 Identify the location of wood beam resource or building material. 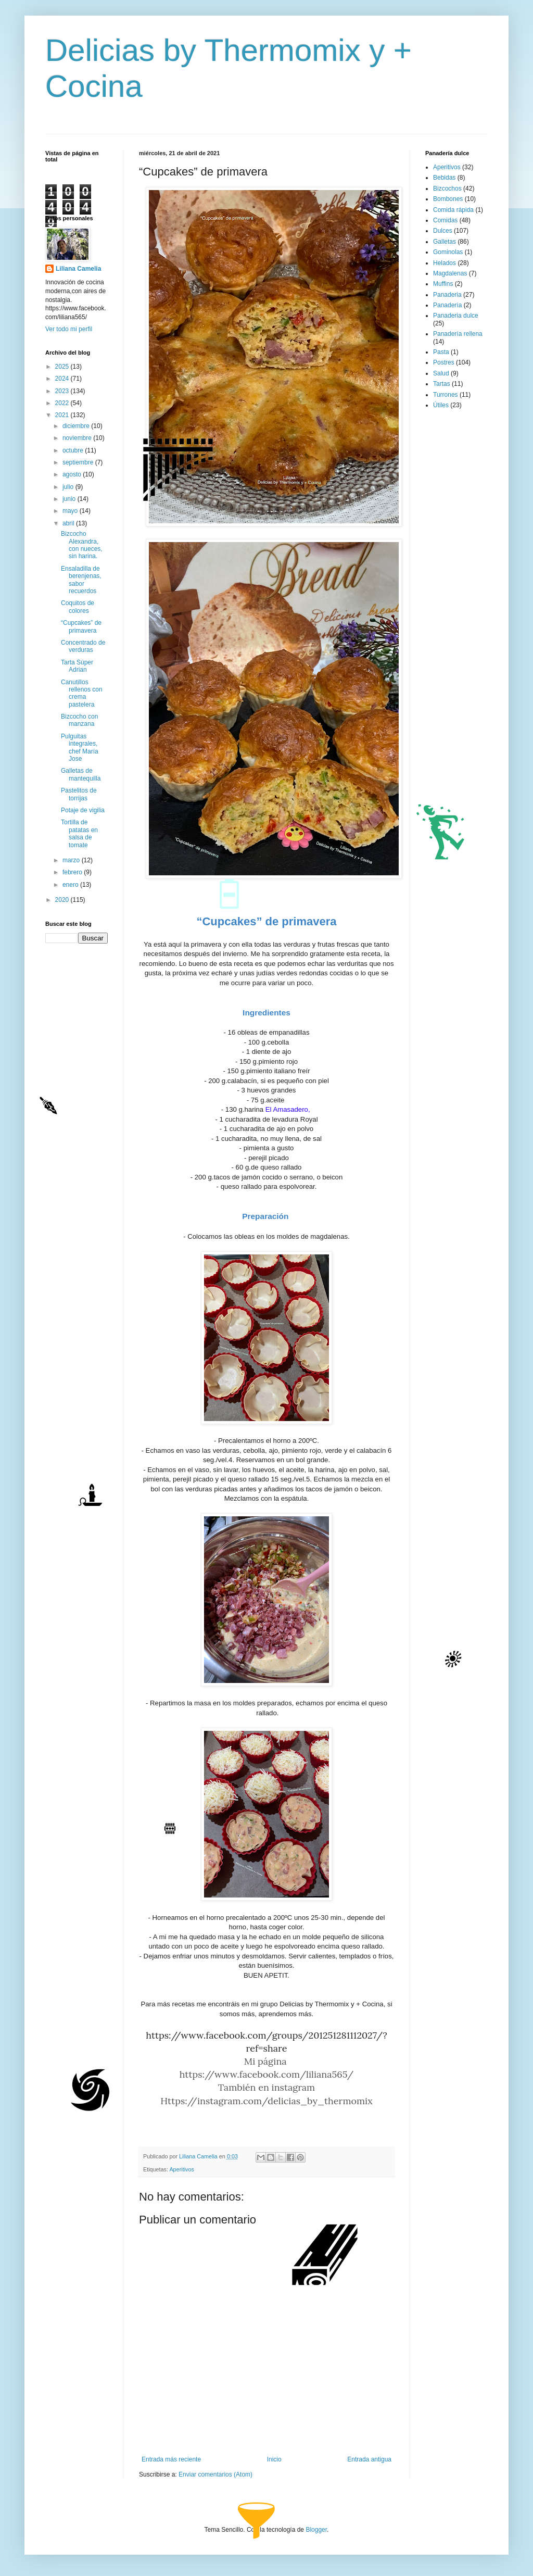
(325, 2255).